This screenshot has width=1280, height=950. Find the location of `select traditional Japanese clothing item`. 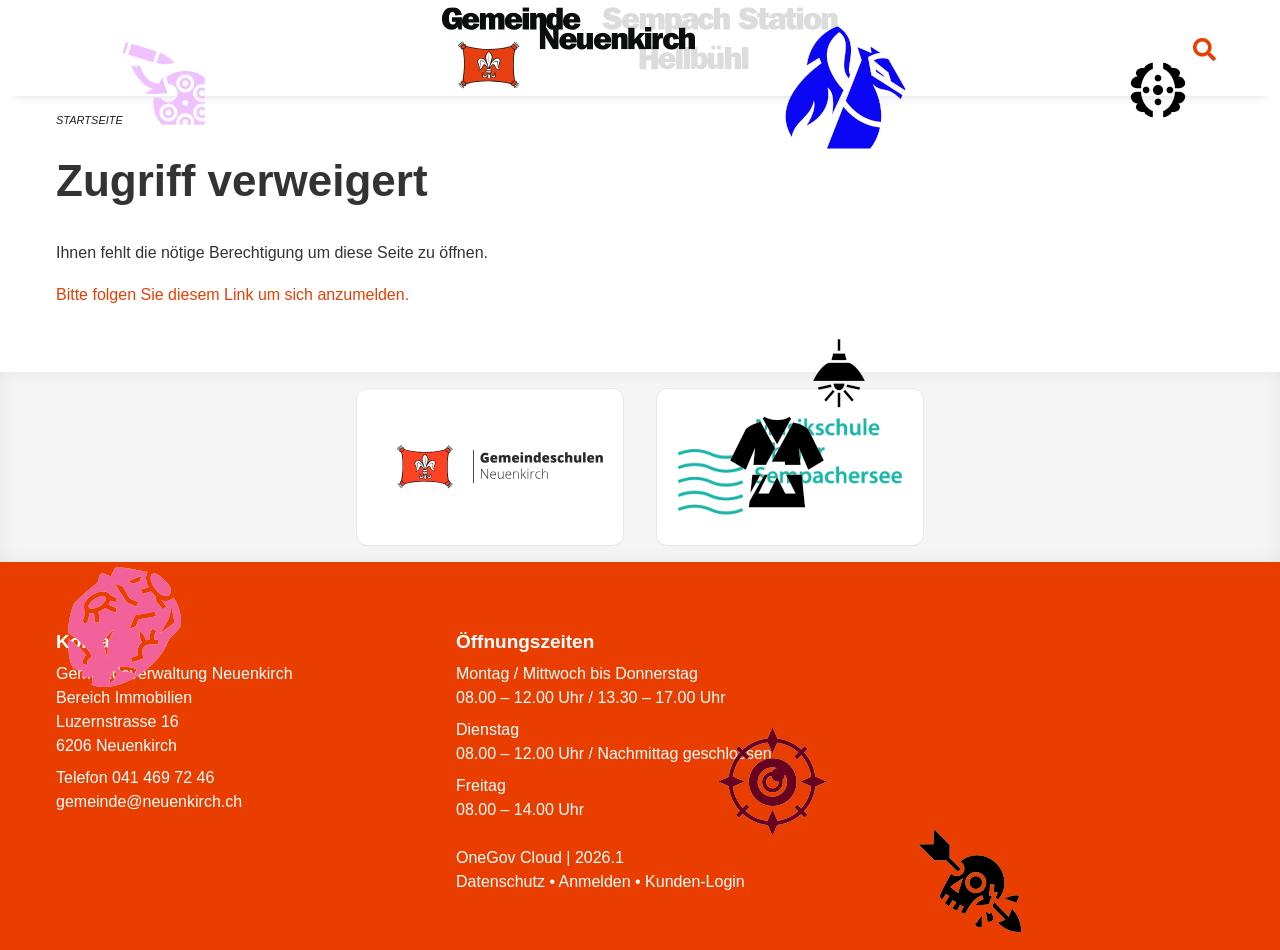

select traditional Japanese clothing item is located at coordinates (777, 462).